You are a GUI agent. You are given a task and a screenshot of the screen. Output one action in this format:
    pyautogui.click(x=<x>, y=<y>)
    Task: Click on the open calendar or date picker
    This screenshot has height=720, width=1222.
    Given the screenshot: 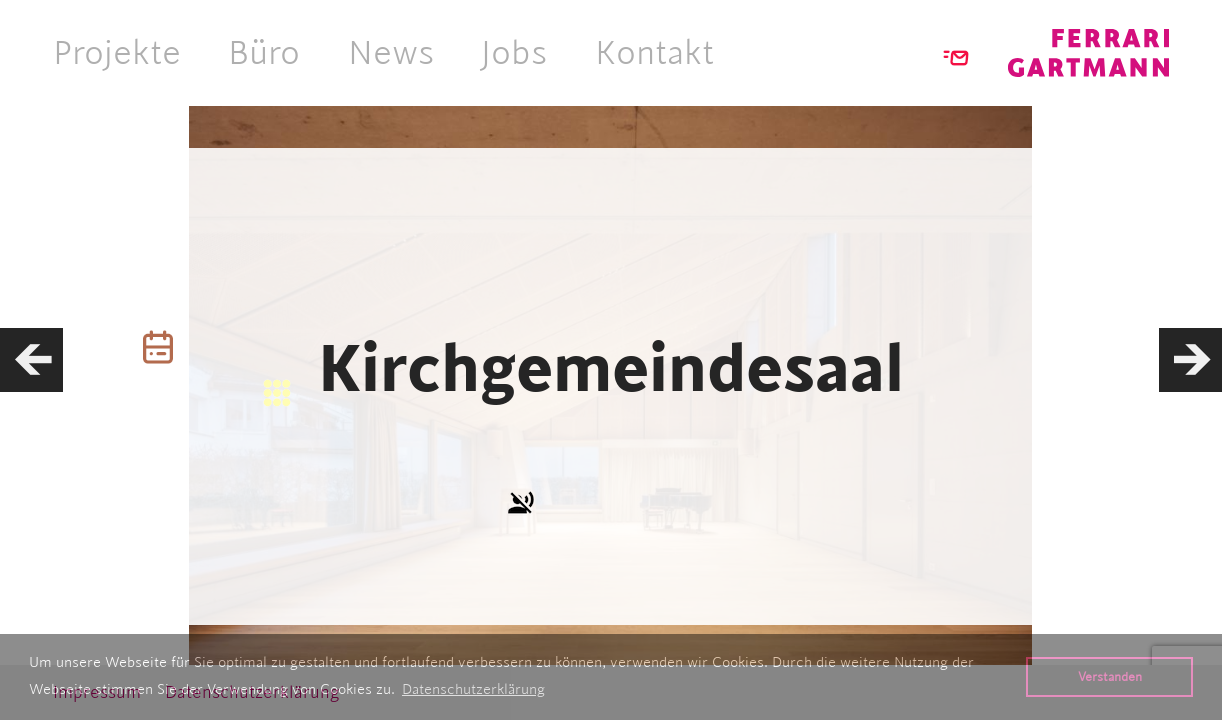 What is the action you would take?
    pyautogui.click(x=158, y=347)
    